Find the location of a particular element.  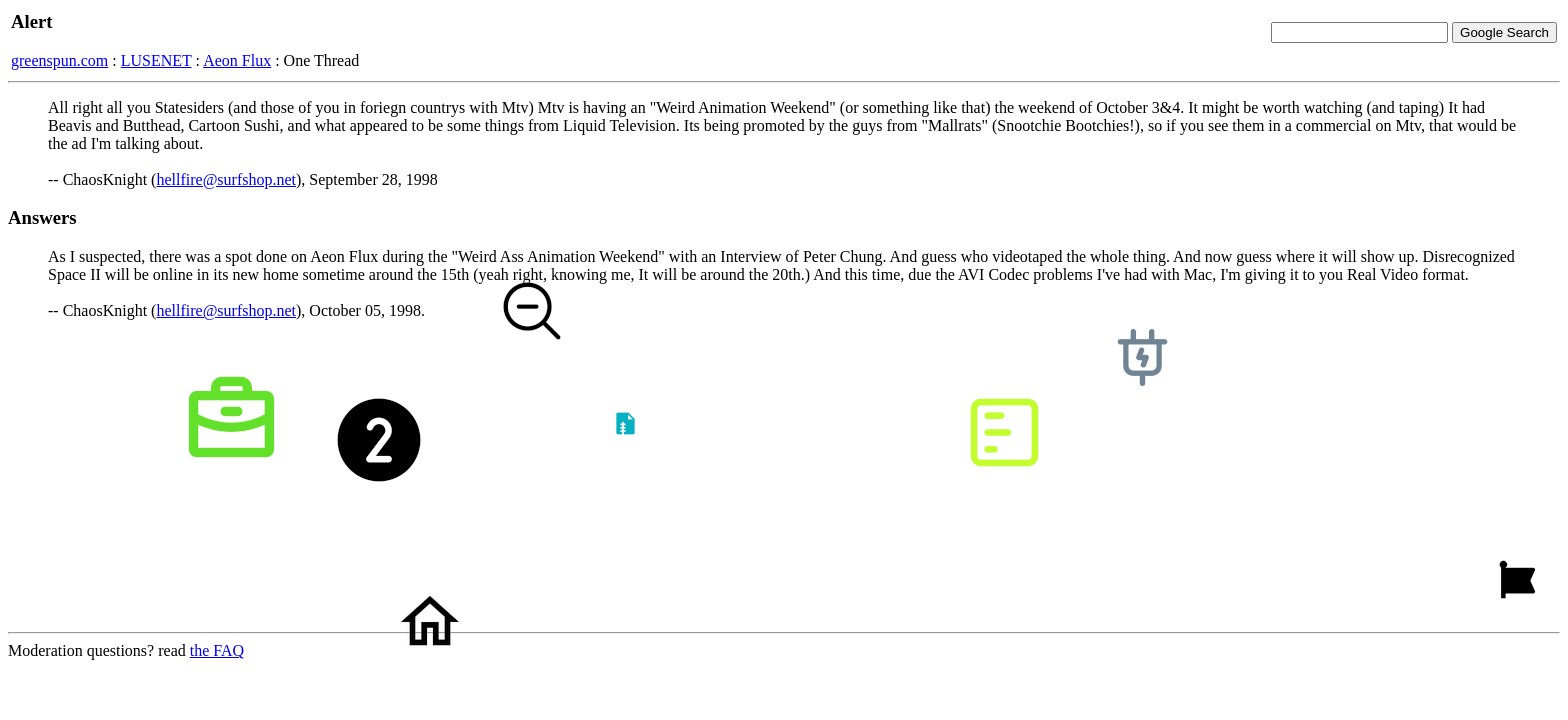

indicates step two in a multi-step process is located at coordinates (379, 440).